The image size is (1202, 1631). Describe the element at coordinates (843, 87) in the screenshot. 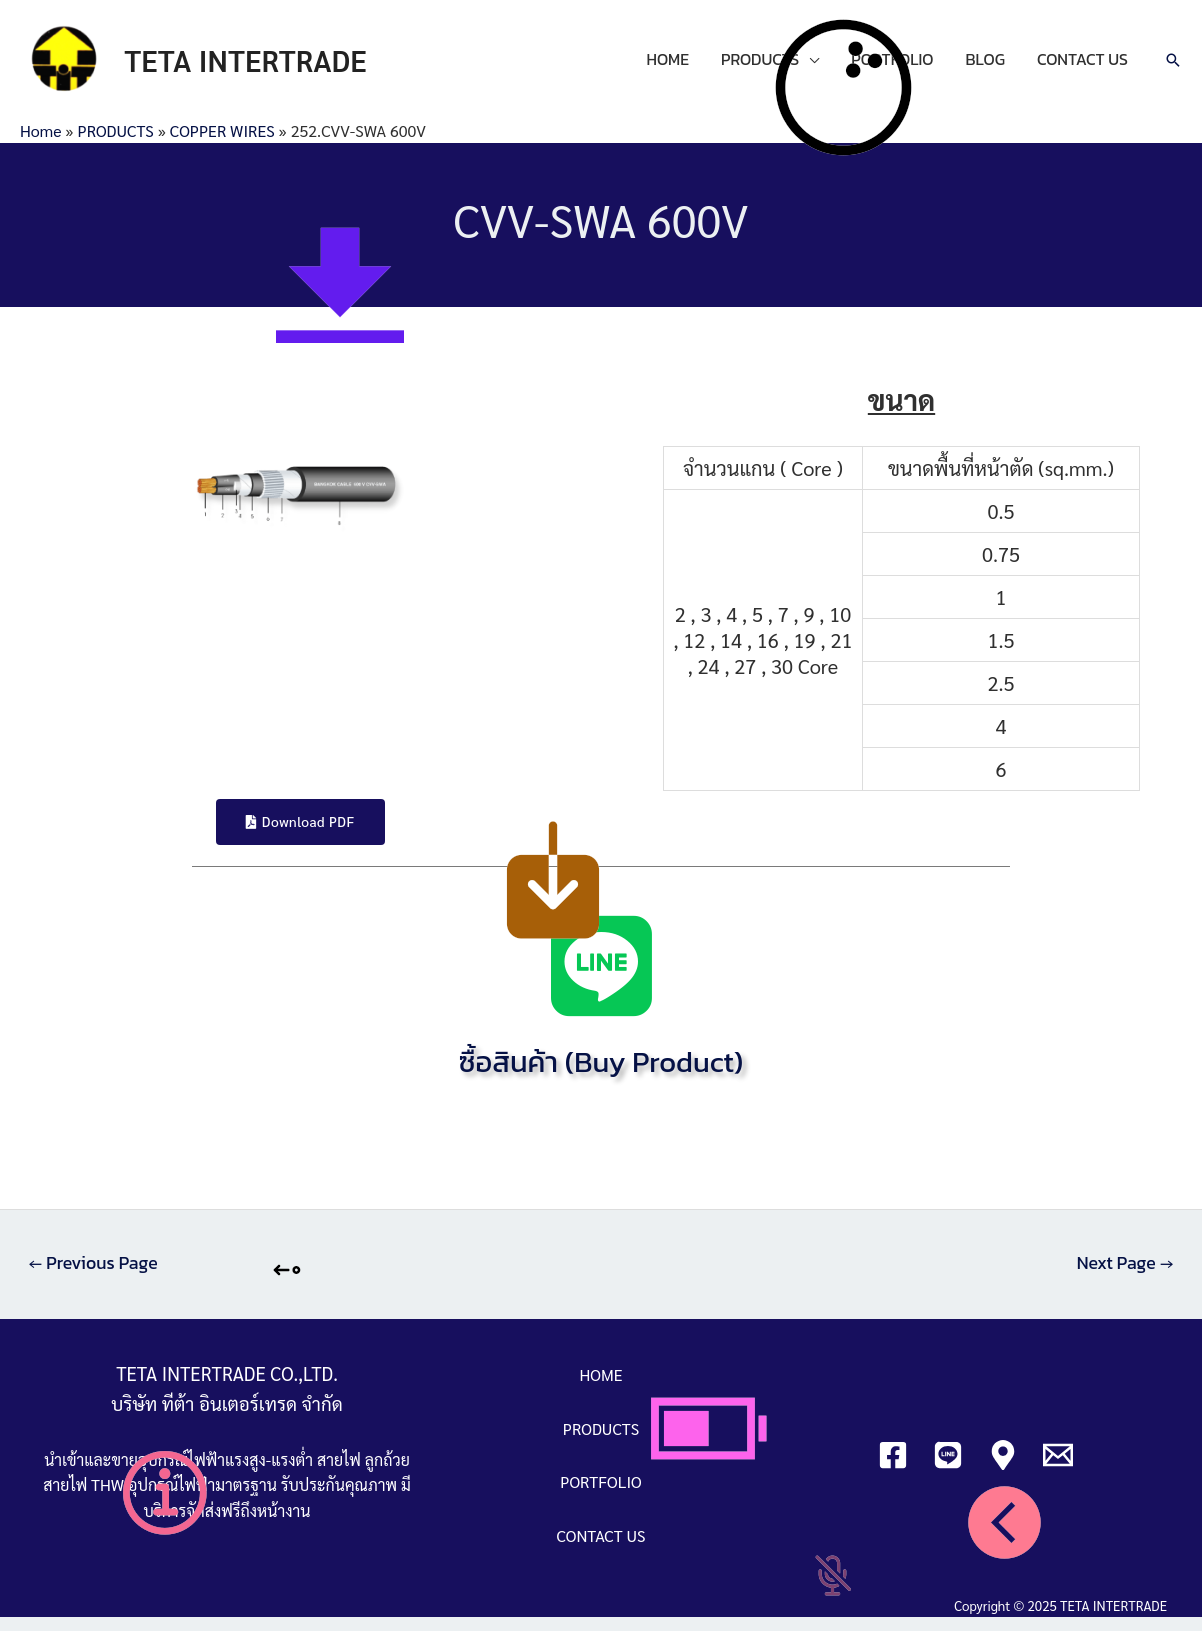

I see `access bowling game or activity` at that location.